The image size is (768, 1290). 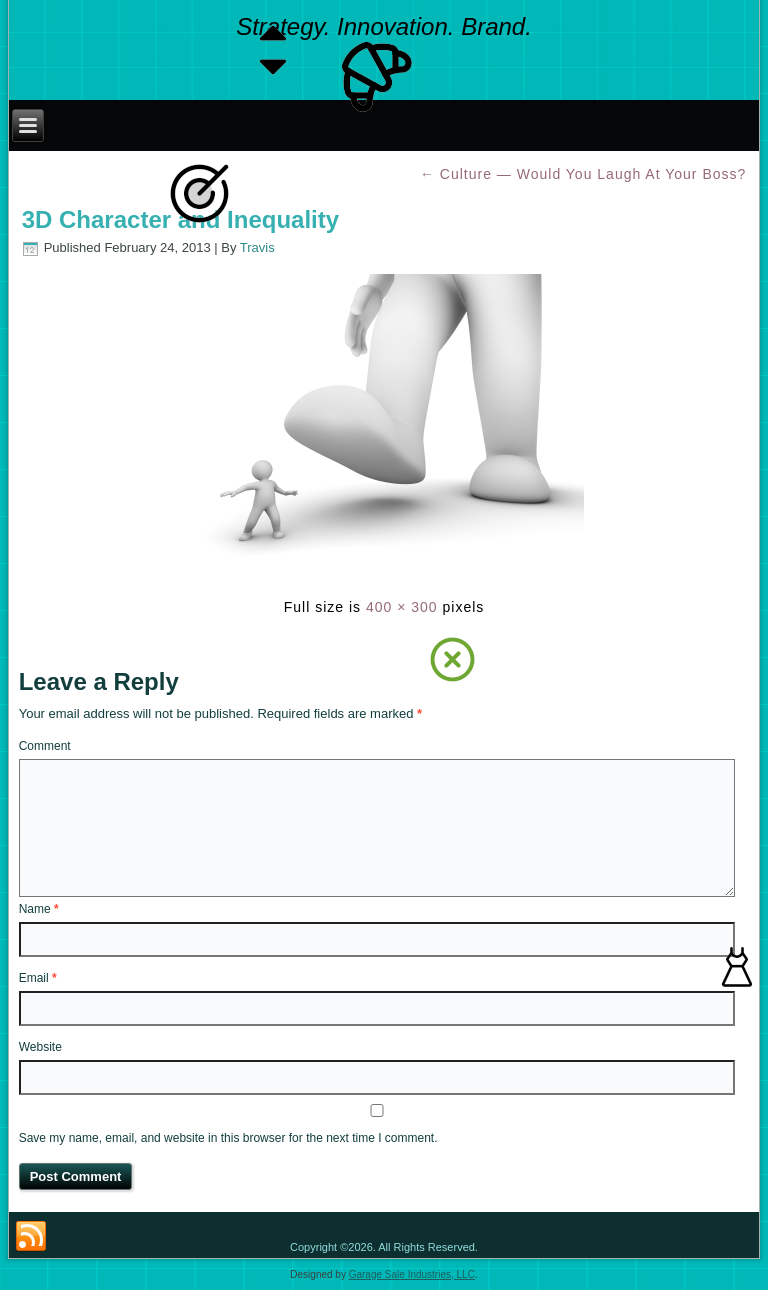 What do you see at coordinates (199, 193) in the screenshot?
I see `set a goal or target` at bounding box center [199, 193].